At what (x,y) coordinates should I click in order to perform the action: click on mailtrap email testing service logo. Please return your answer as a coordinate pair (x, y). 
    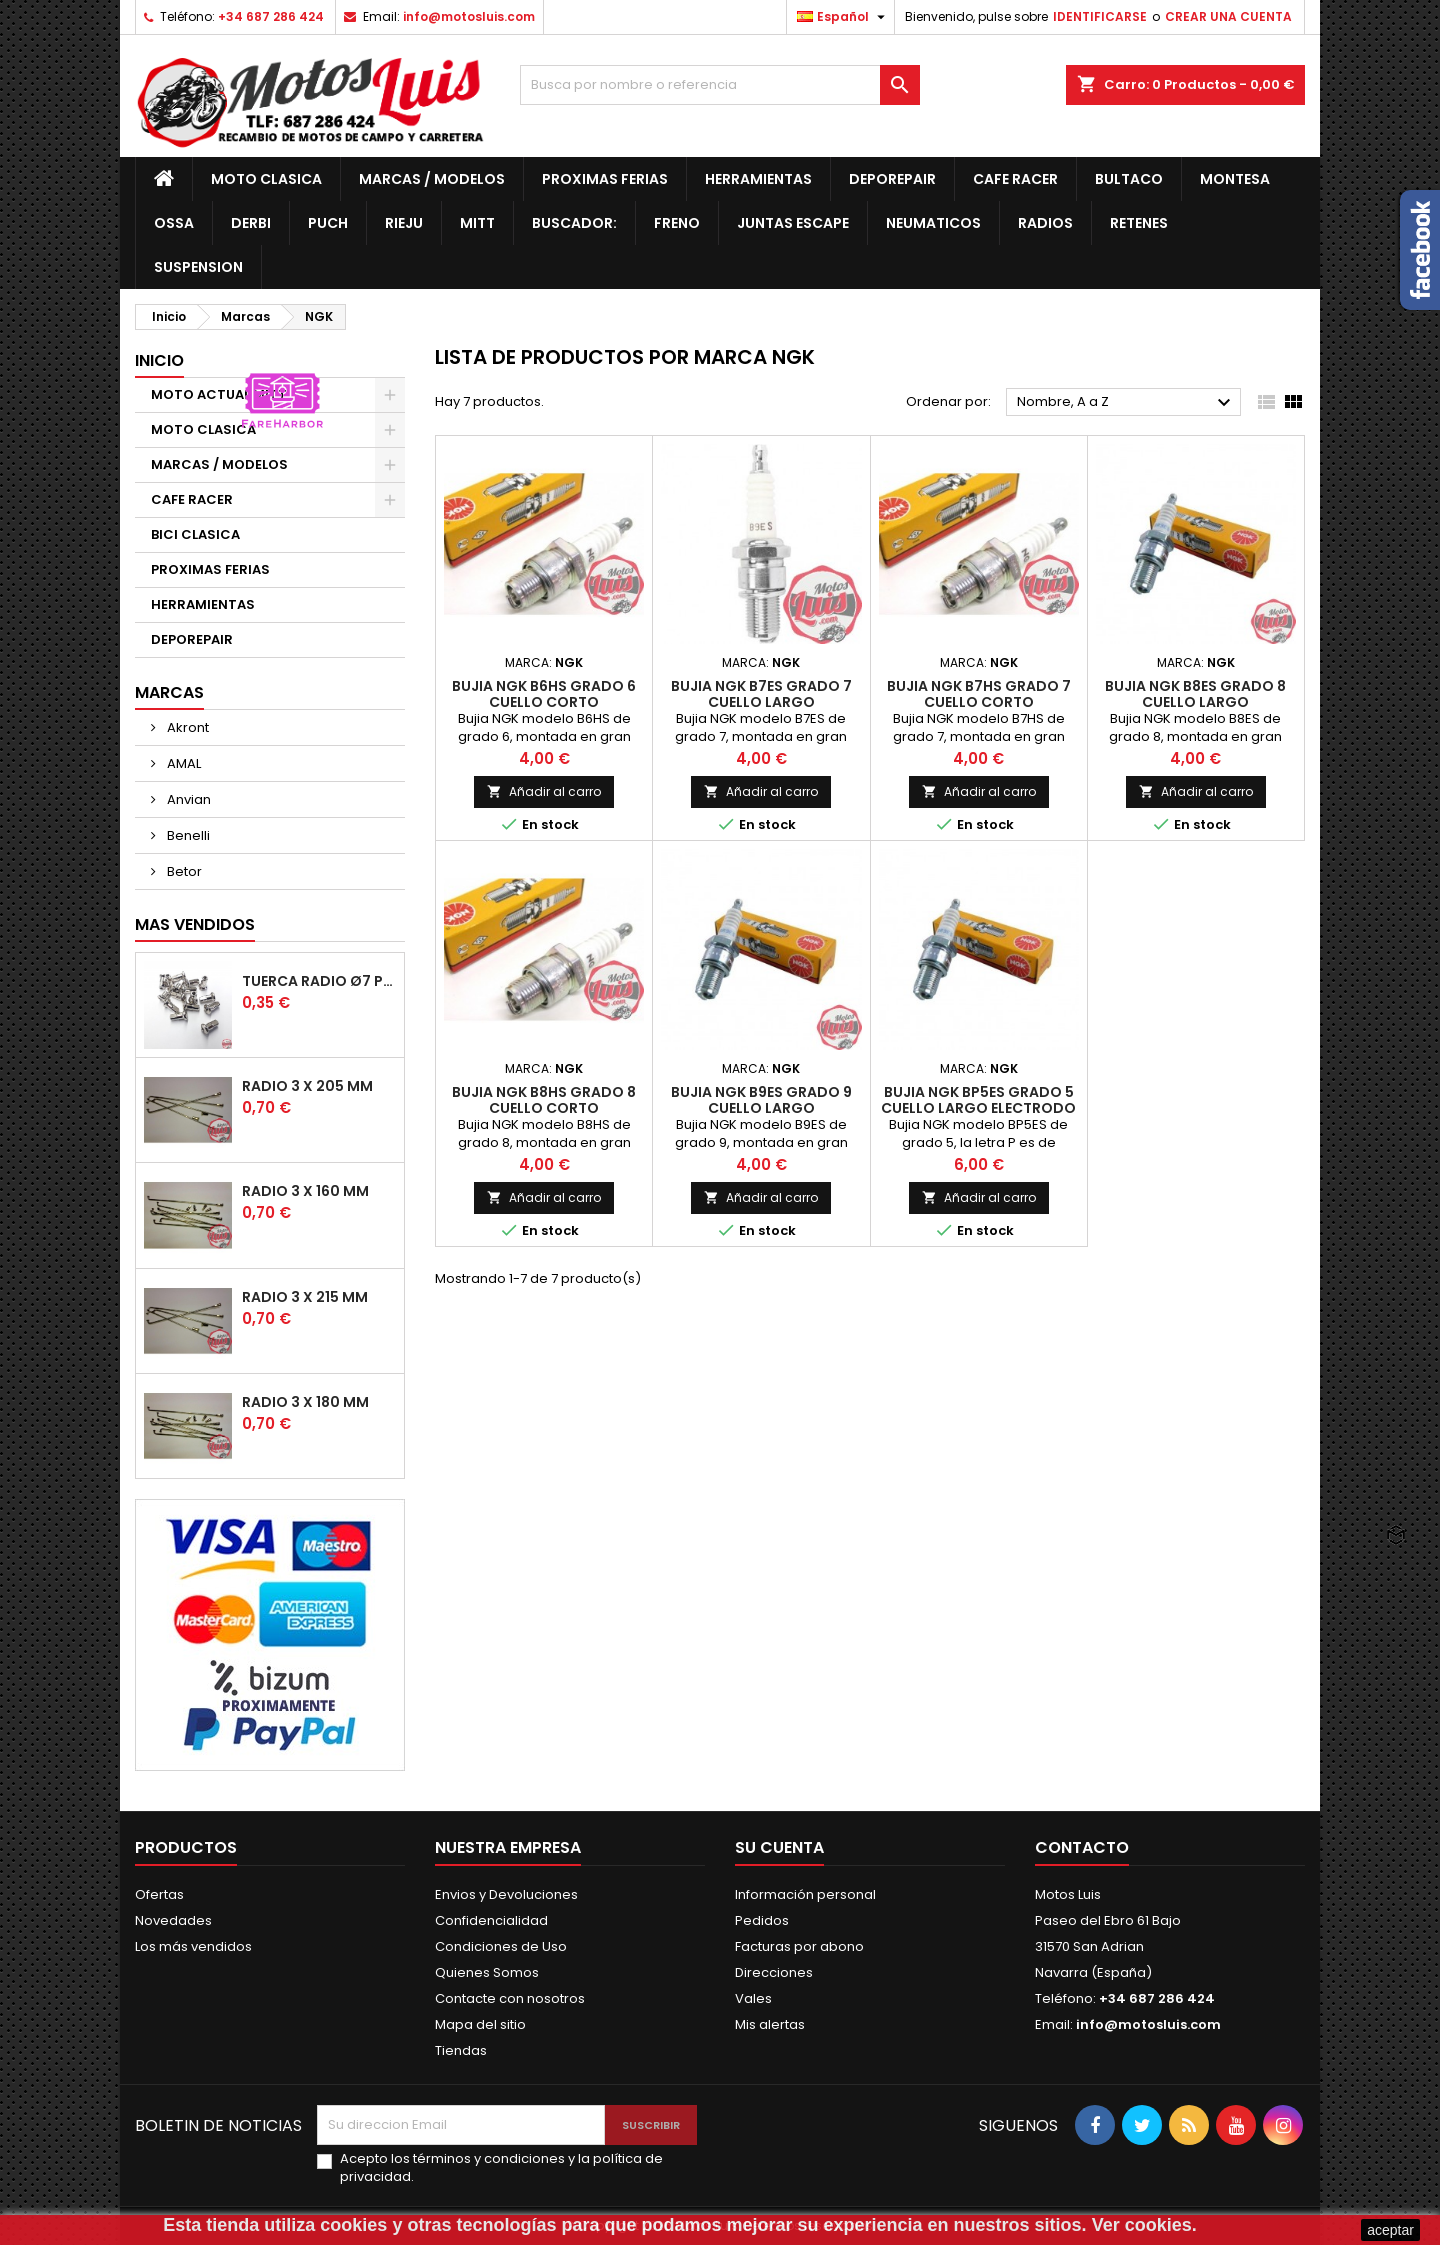
    Looking at the image, I should click on (1396, 1535).